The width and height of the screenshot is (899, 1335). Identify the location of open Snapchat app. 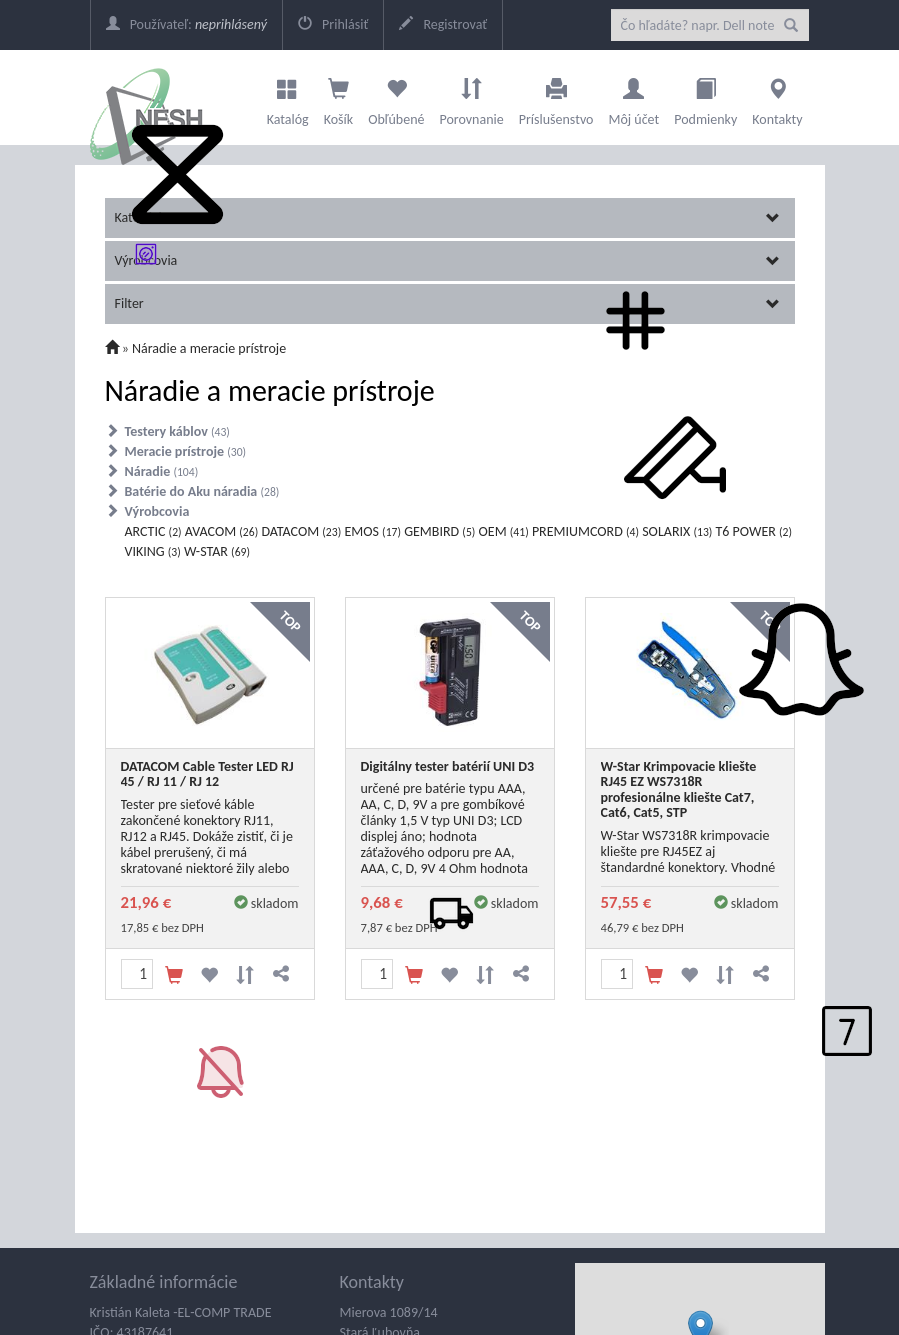
(801, 661).